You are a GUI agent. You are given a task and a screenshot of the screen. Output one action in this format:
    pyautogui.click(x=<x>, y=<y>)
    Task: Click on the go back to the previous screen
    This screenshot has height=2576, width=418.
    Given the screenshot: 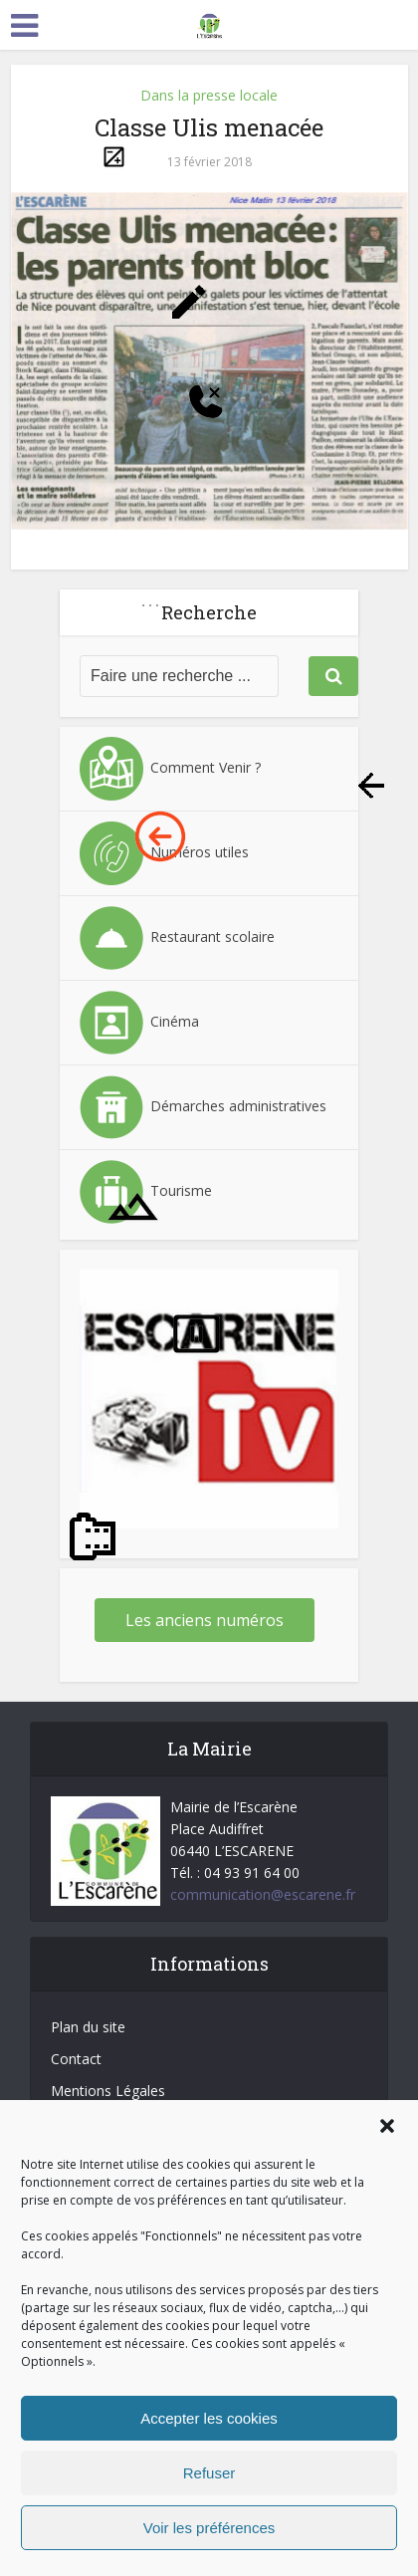 What is the action you would take?
    pyautogui.click(x=371, y=786)
    